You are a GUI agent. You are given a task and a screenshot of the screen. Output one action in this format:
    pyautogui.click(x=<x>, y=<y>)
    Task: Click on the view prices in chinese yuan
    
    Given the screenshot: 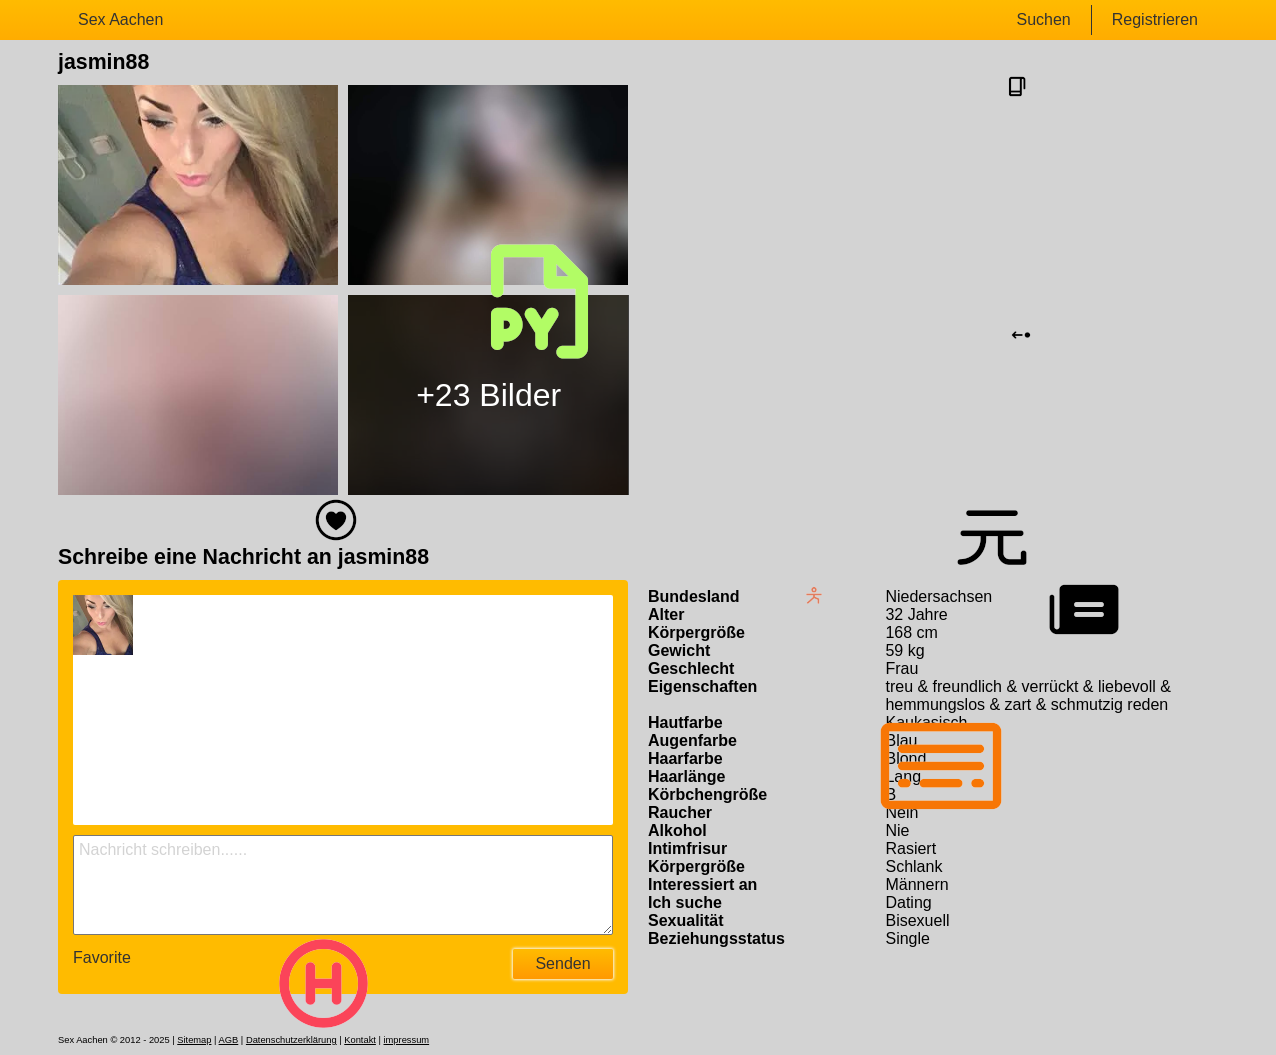 What is the action you would take?
    pyautogui.click(x=992, y=539)
    